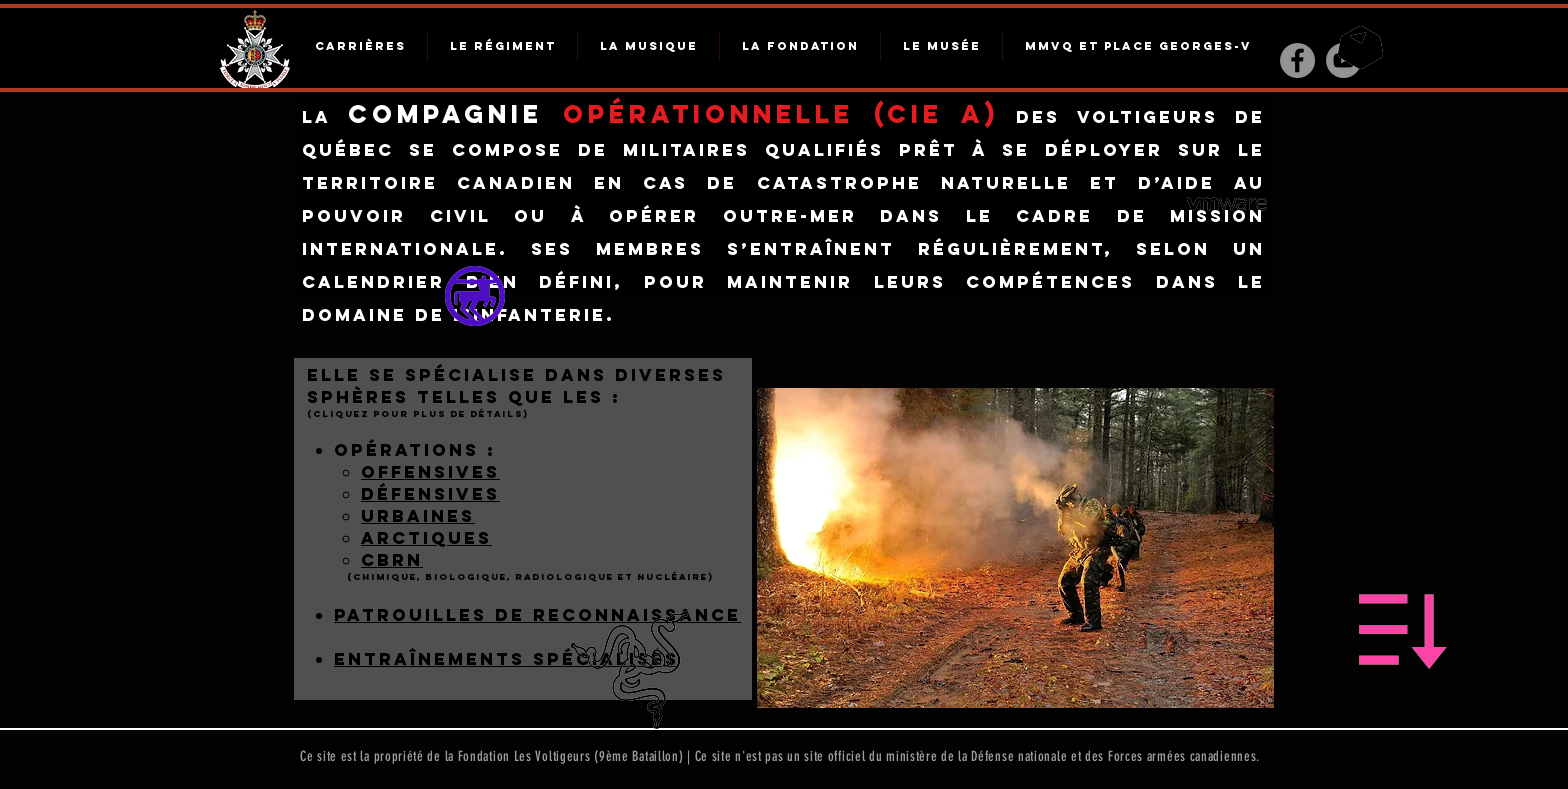 The height and width of the screenshot is (789, 1568). What do you see at coordinates (1398, 629) in the screenshot?
I see `sort items in descending order` at bounding box center [1398, 629].